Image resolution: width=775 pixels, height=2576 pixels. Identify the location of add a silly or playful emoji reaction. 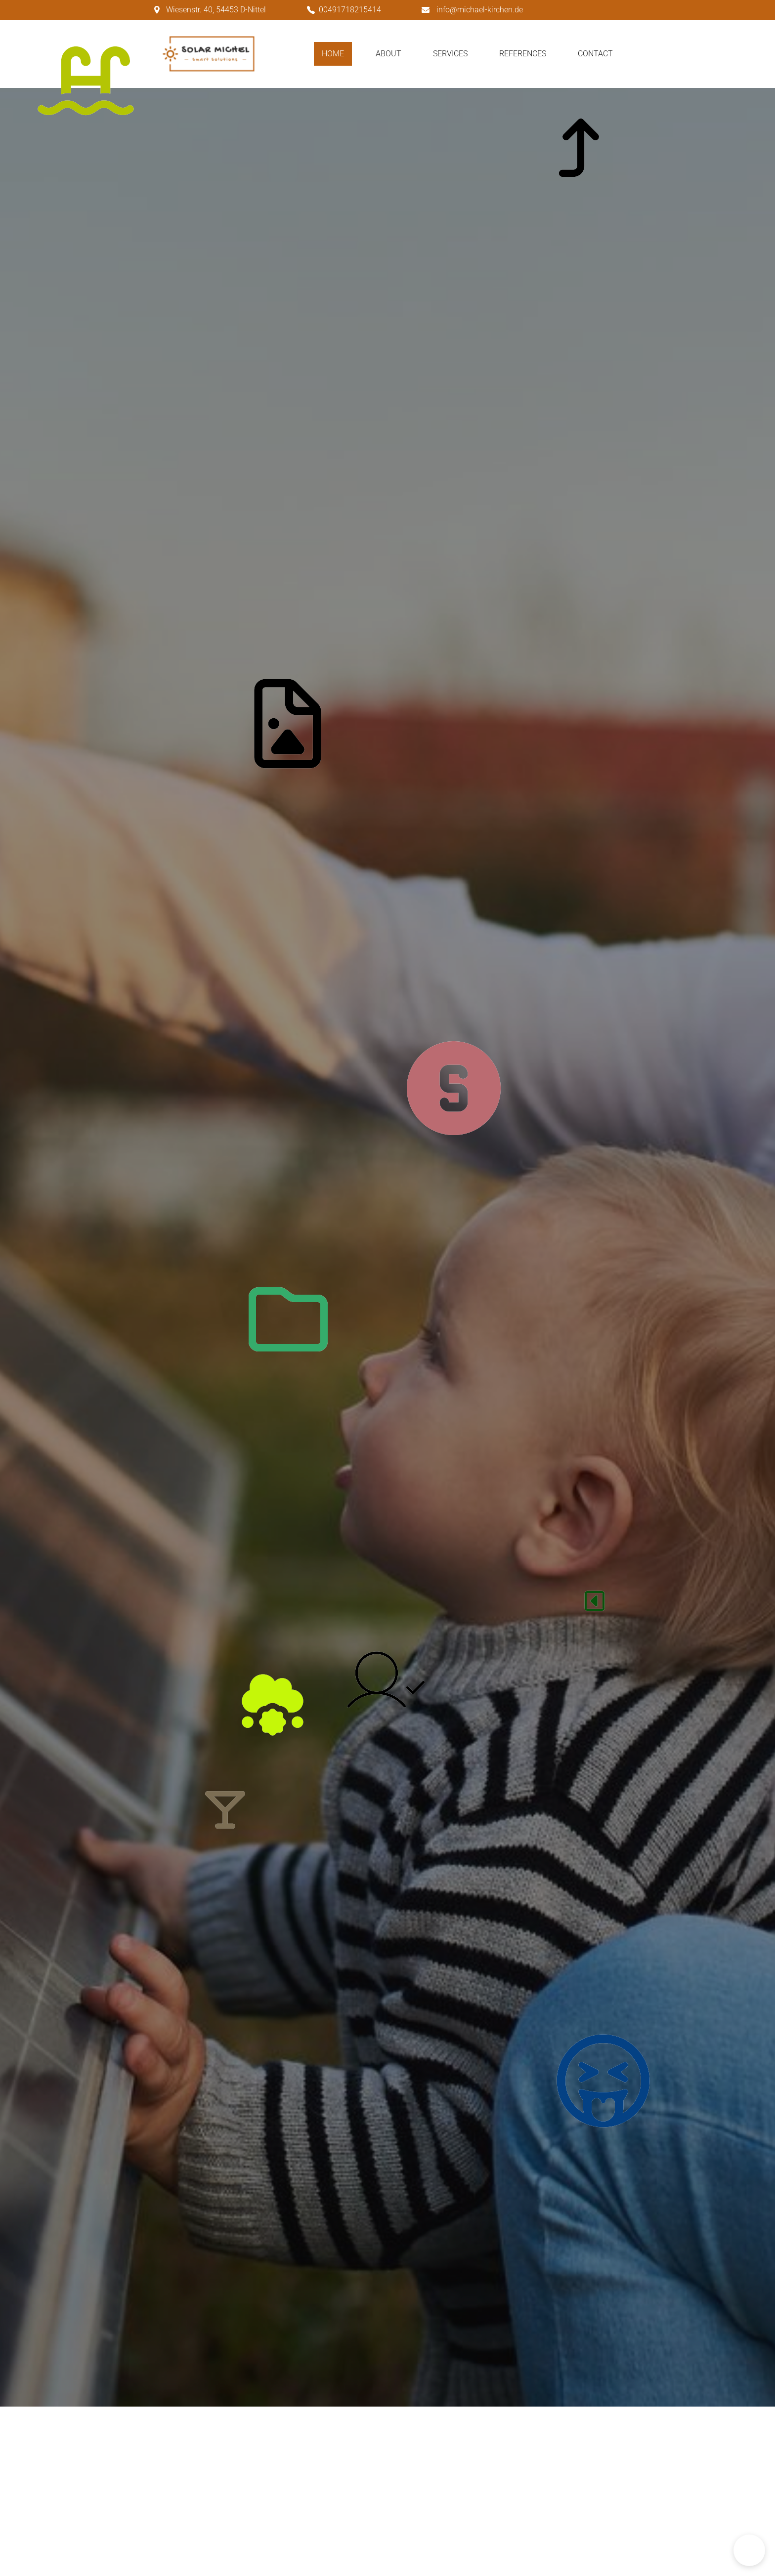
(603, 2081).